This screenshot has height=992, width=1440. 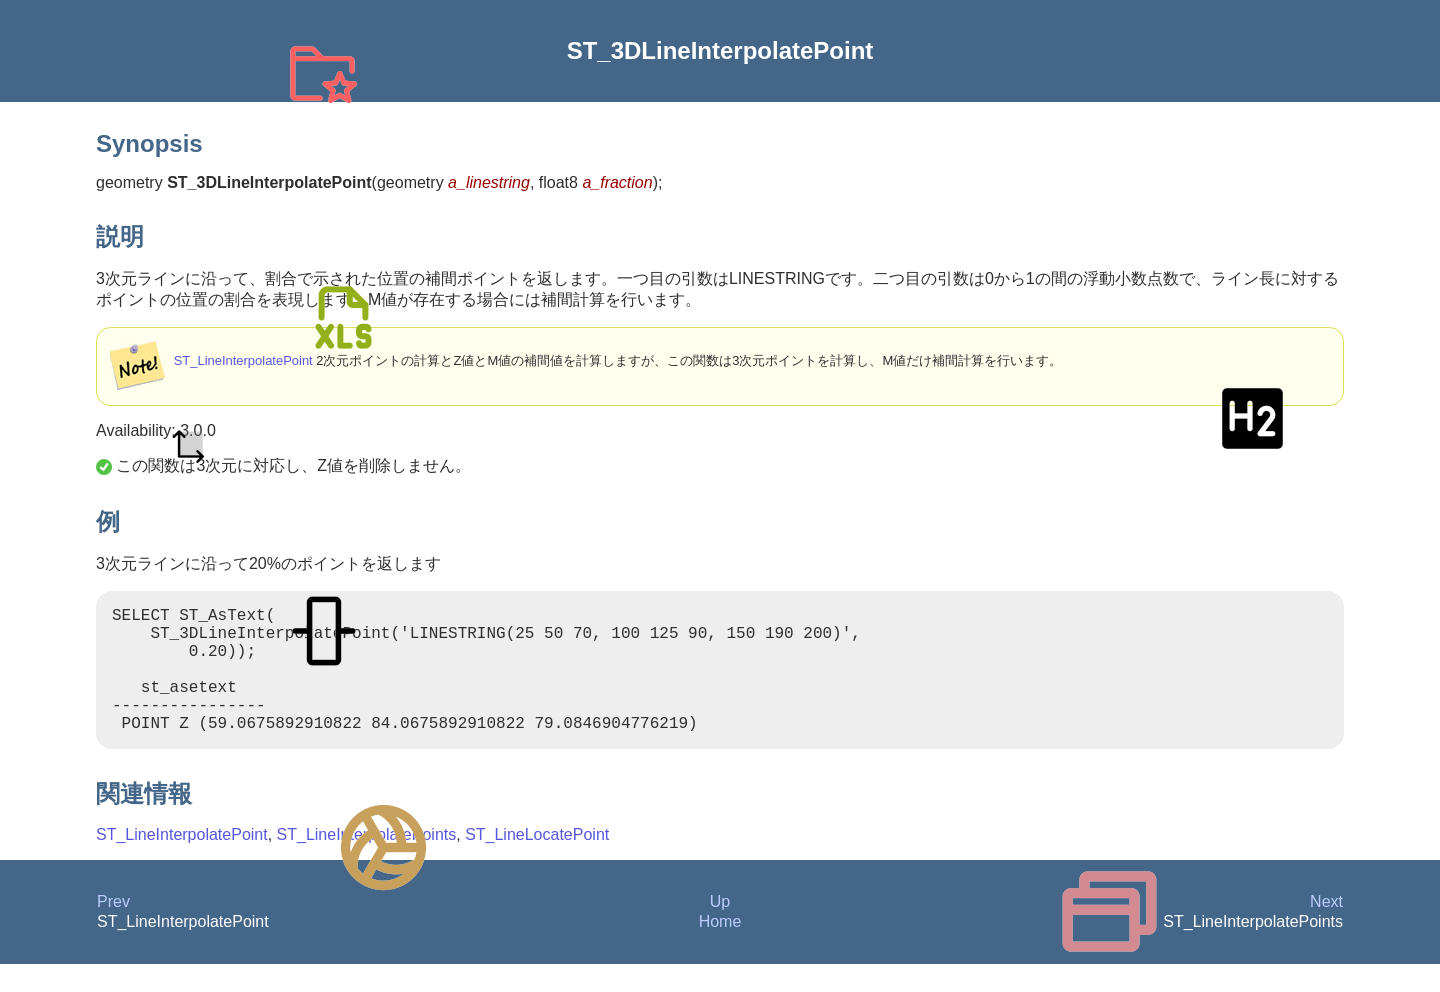 I want to click on indicates an Excel spreadsheet file, so click(x=343, y=317).